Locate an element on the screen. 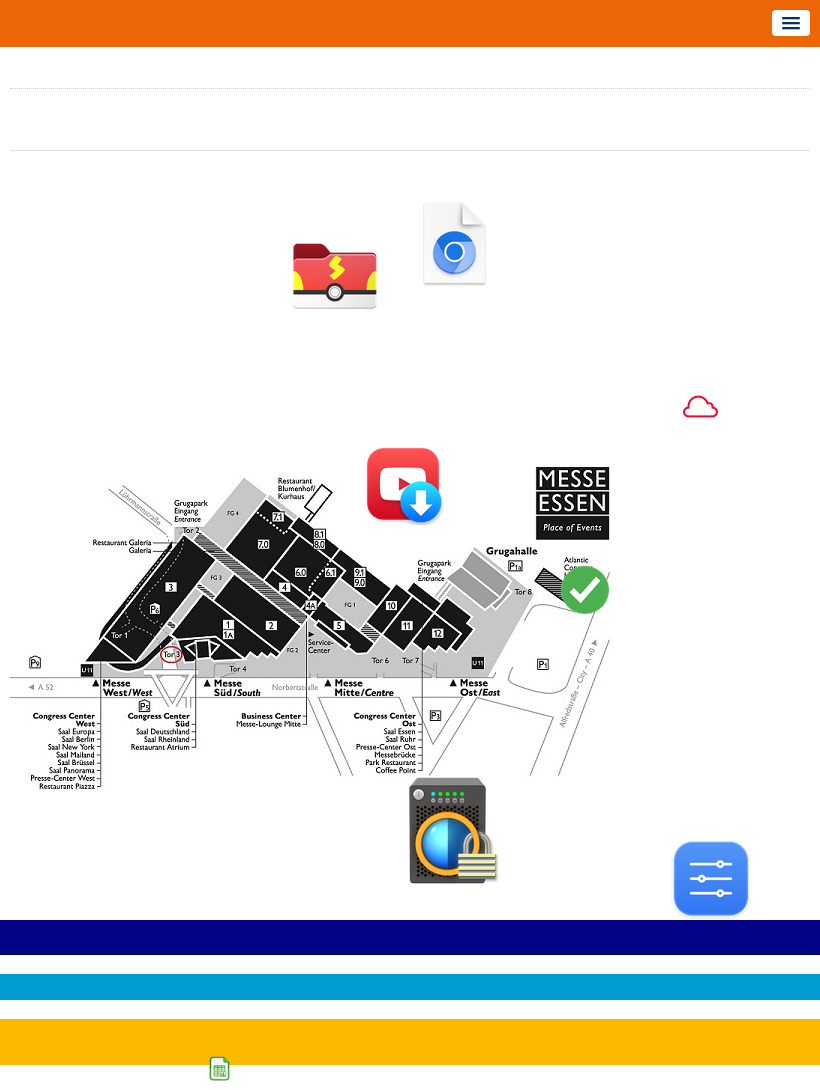  indicates a locked RAID 1 storage array is located at coordinates (447, 830).